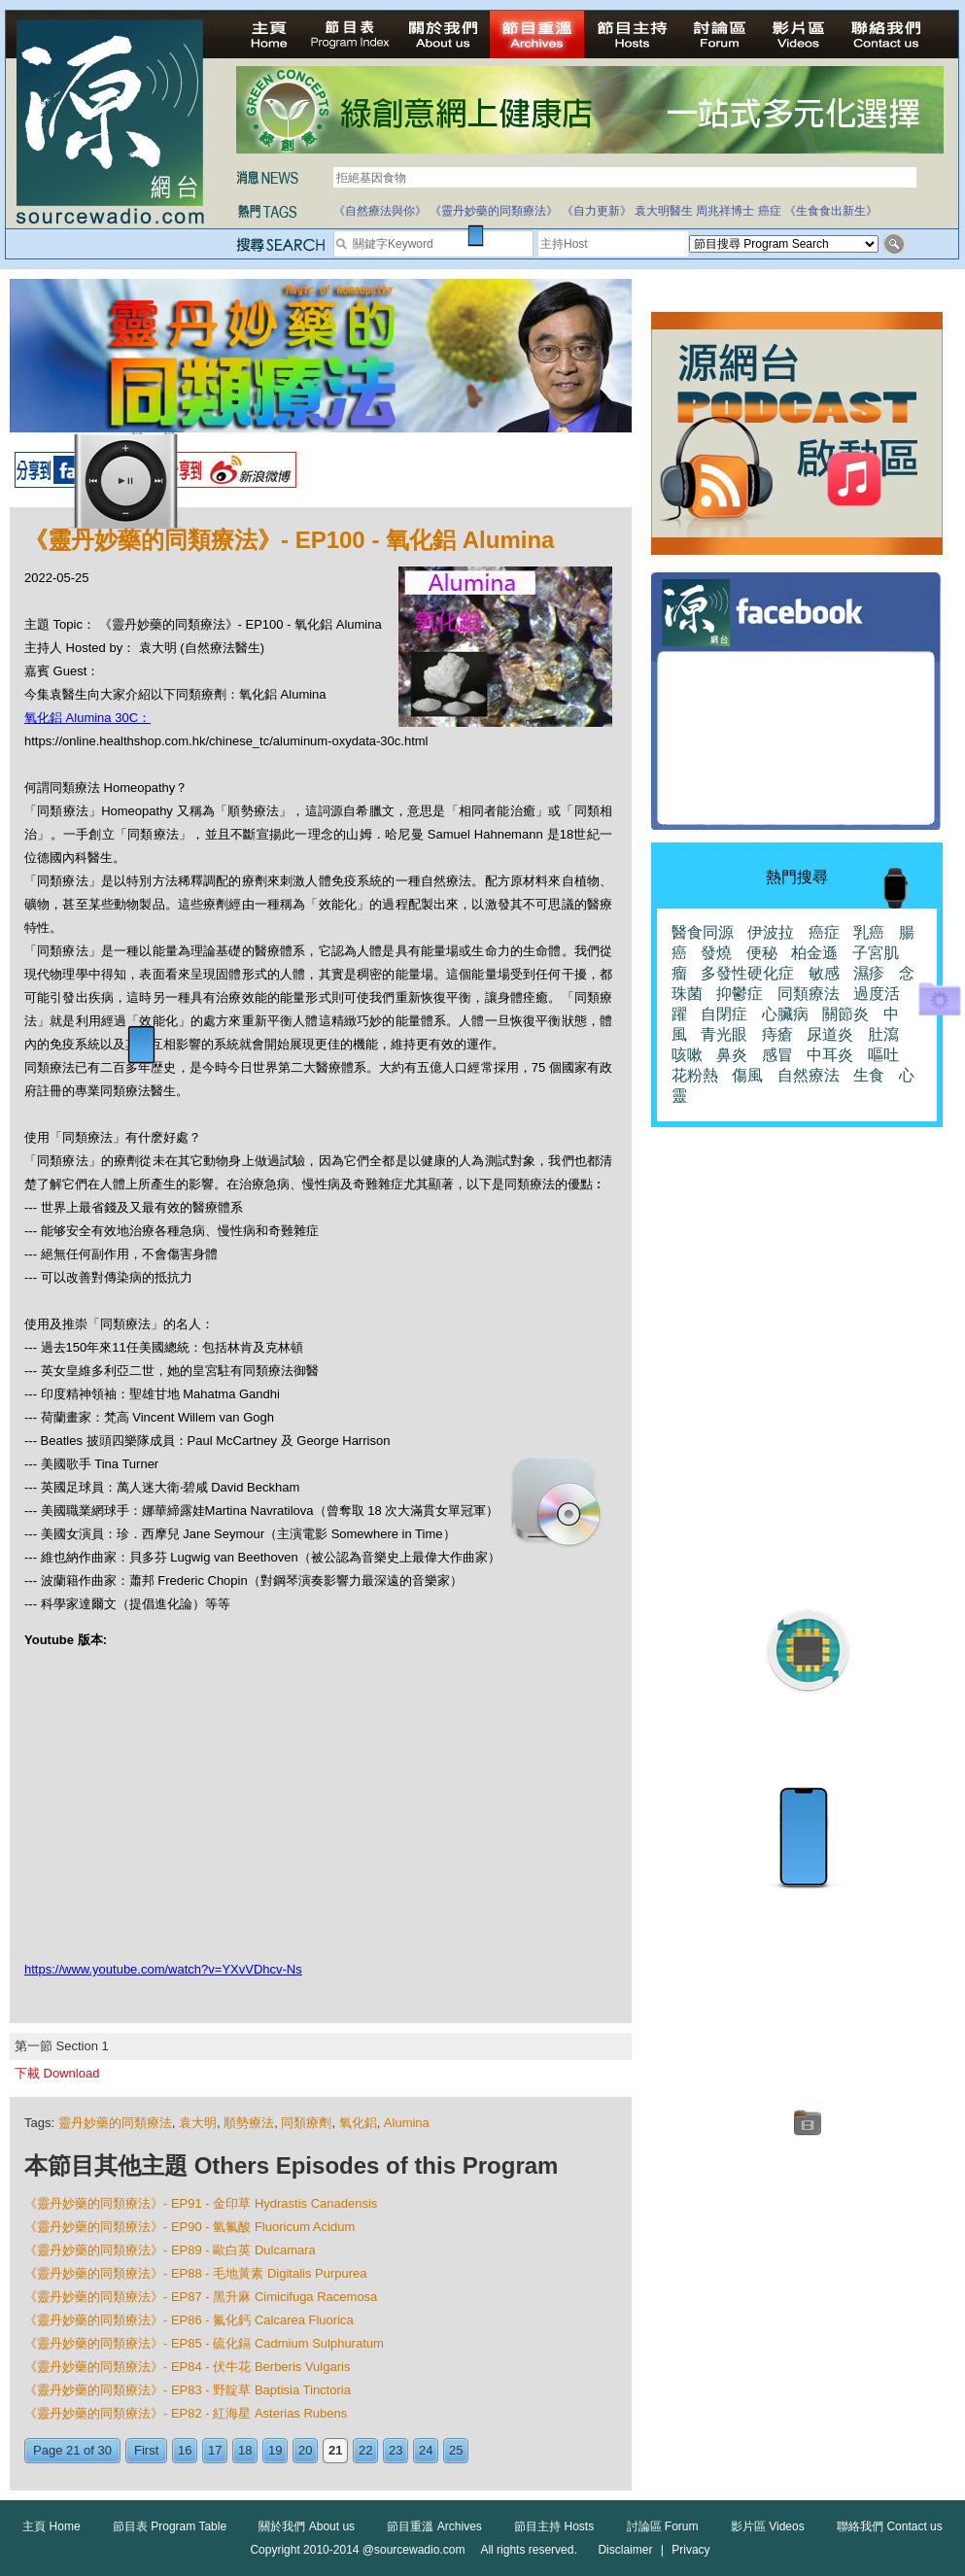 The width and height of the screenshot is (965, 2576). I want to click on access firmware update settings, so click(808, 1650).